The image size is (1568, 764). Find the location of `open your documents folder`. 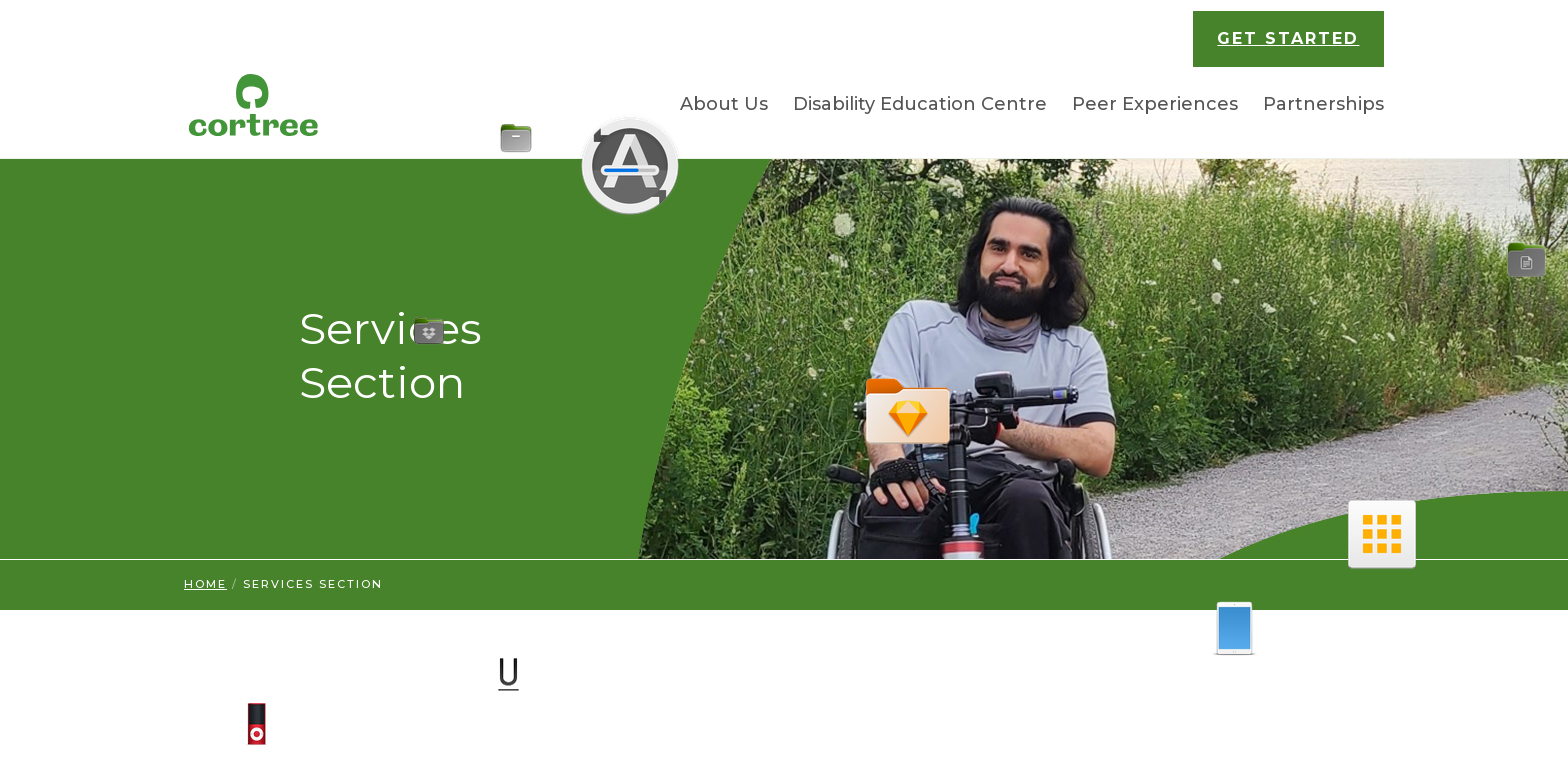

open your documents folder is located at coordinates (1526, 259).